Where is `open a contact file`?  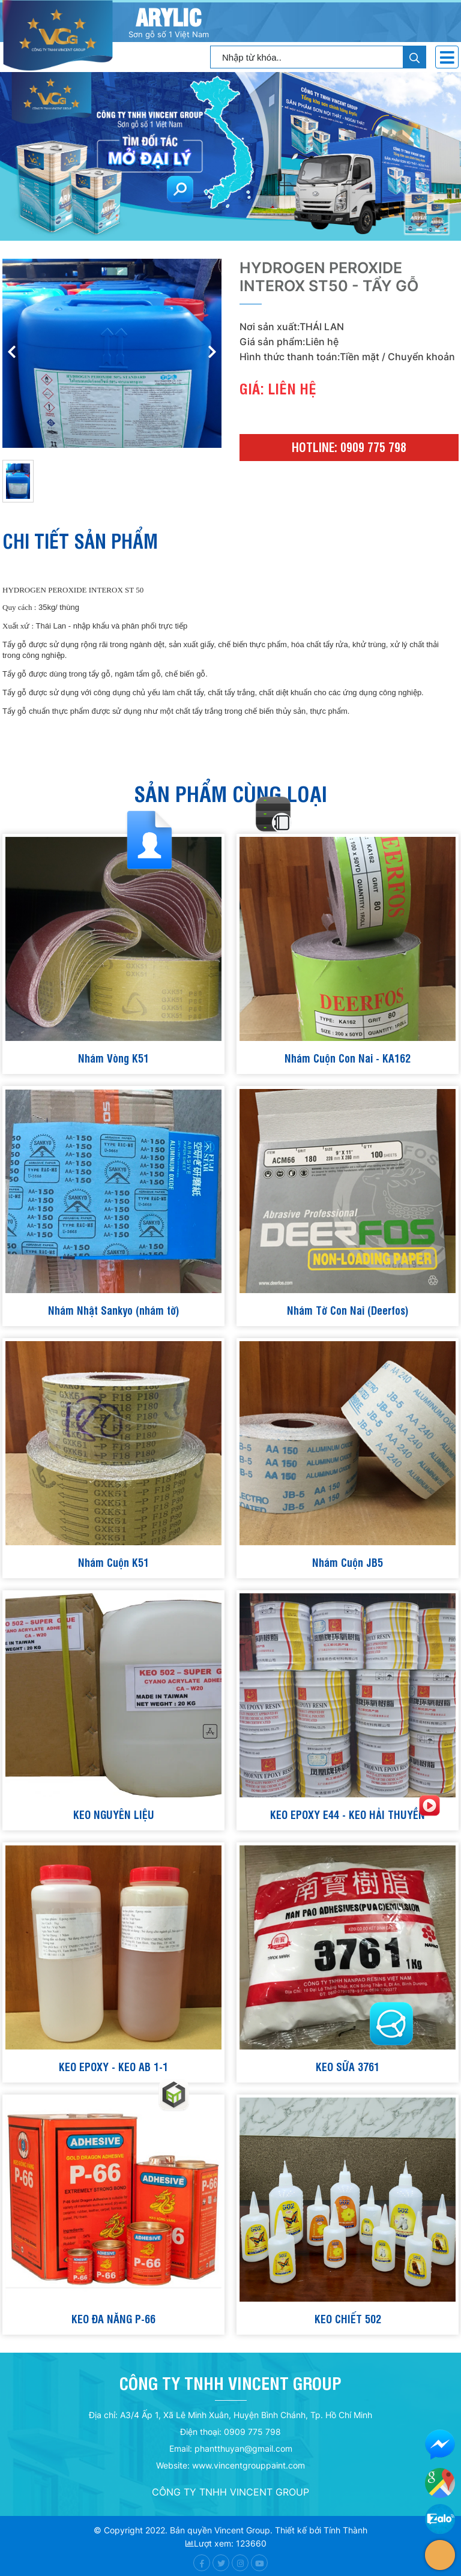 open a contact file is located at coordinates (149, 841).